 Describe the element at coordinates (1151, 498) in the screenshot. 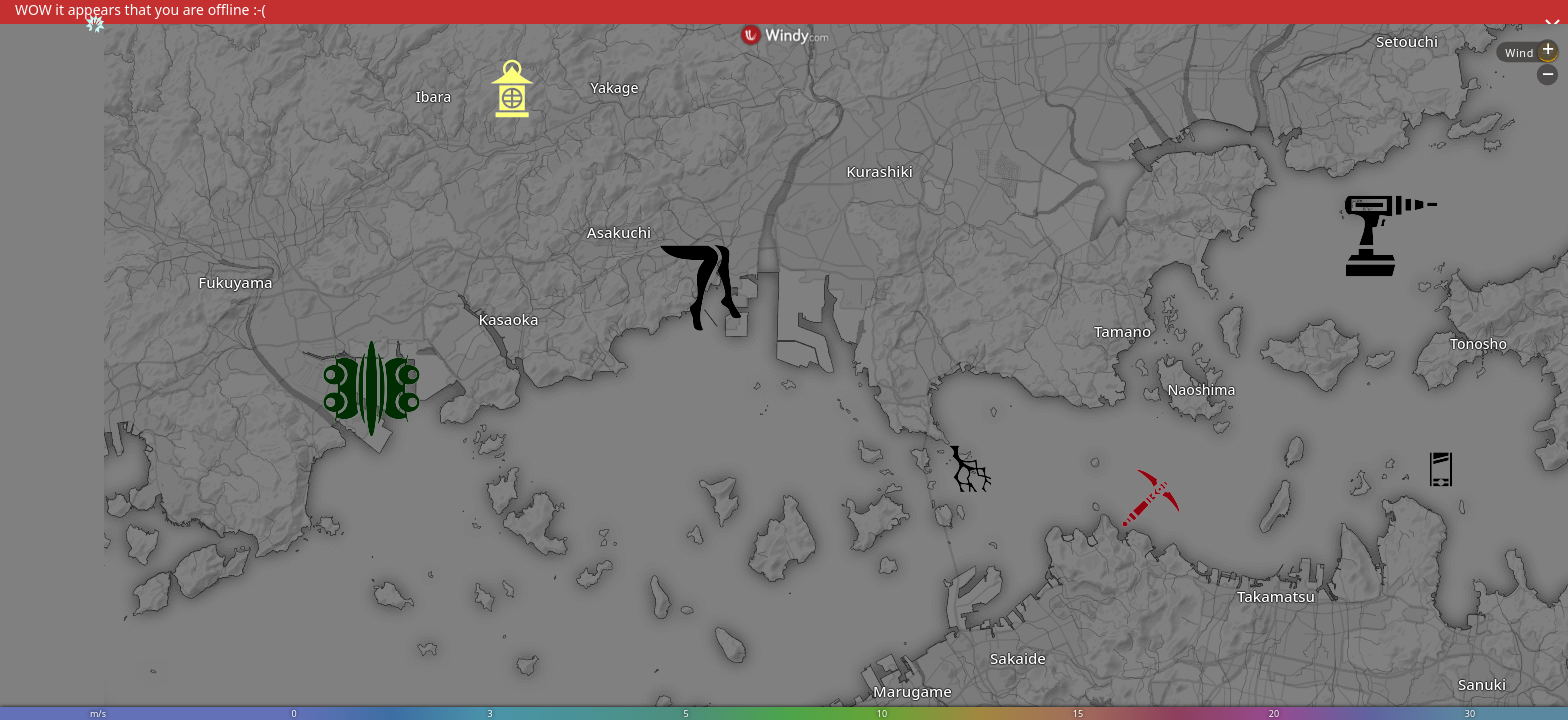

I see `select war pick weapon in game inventory` at that location.